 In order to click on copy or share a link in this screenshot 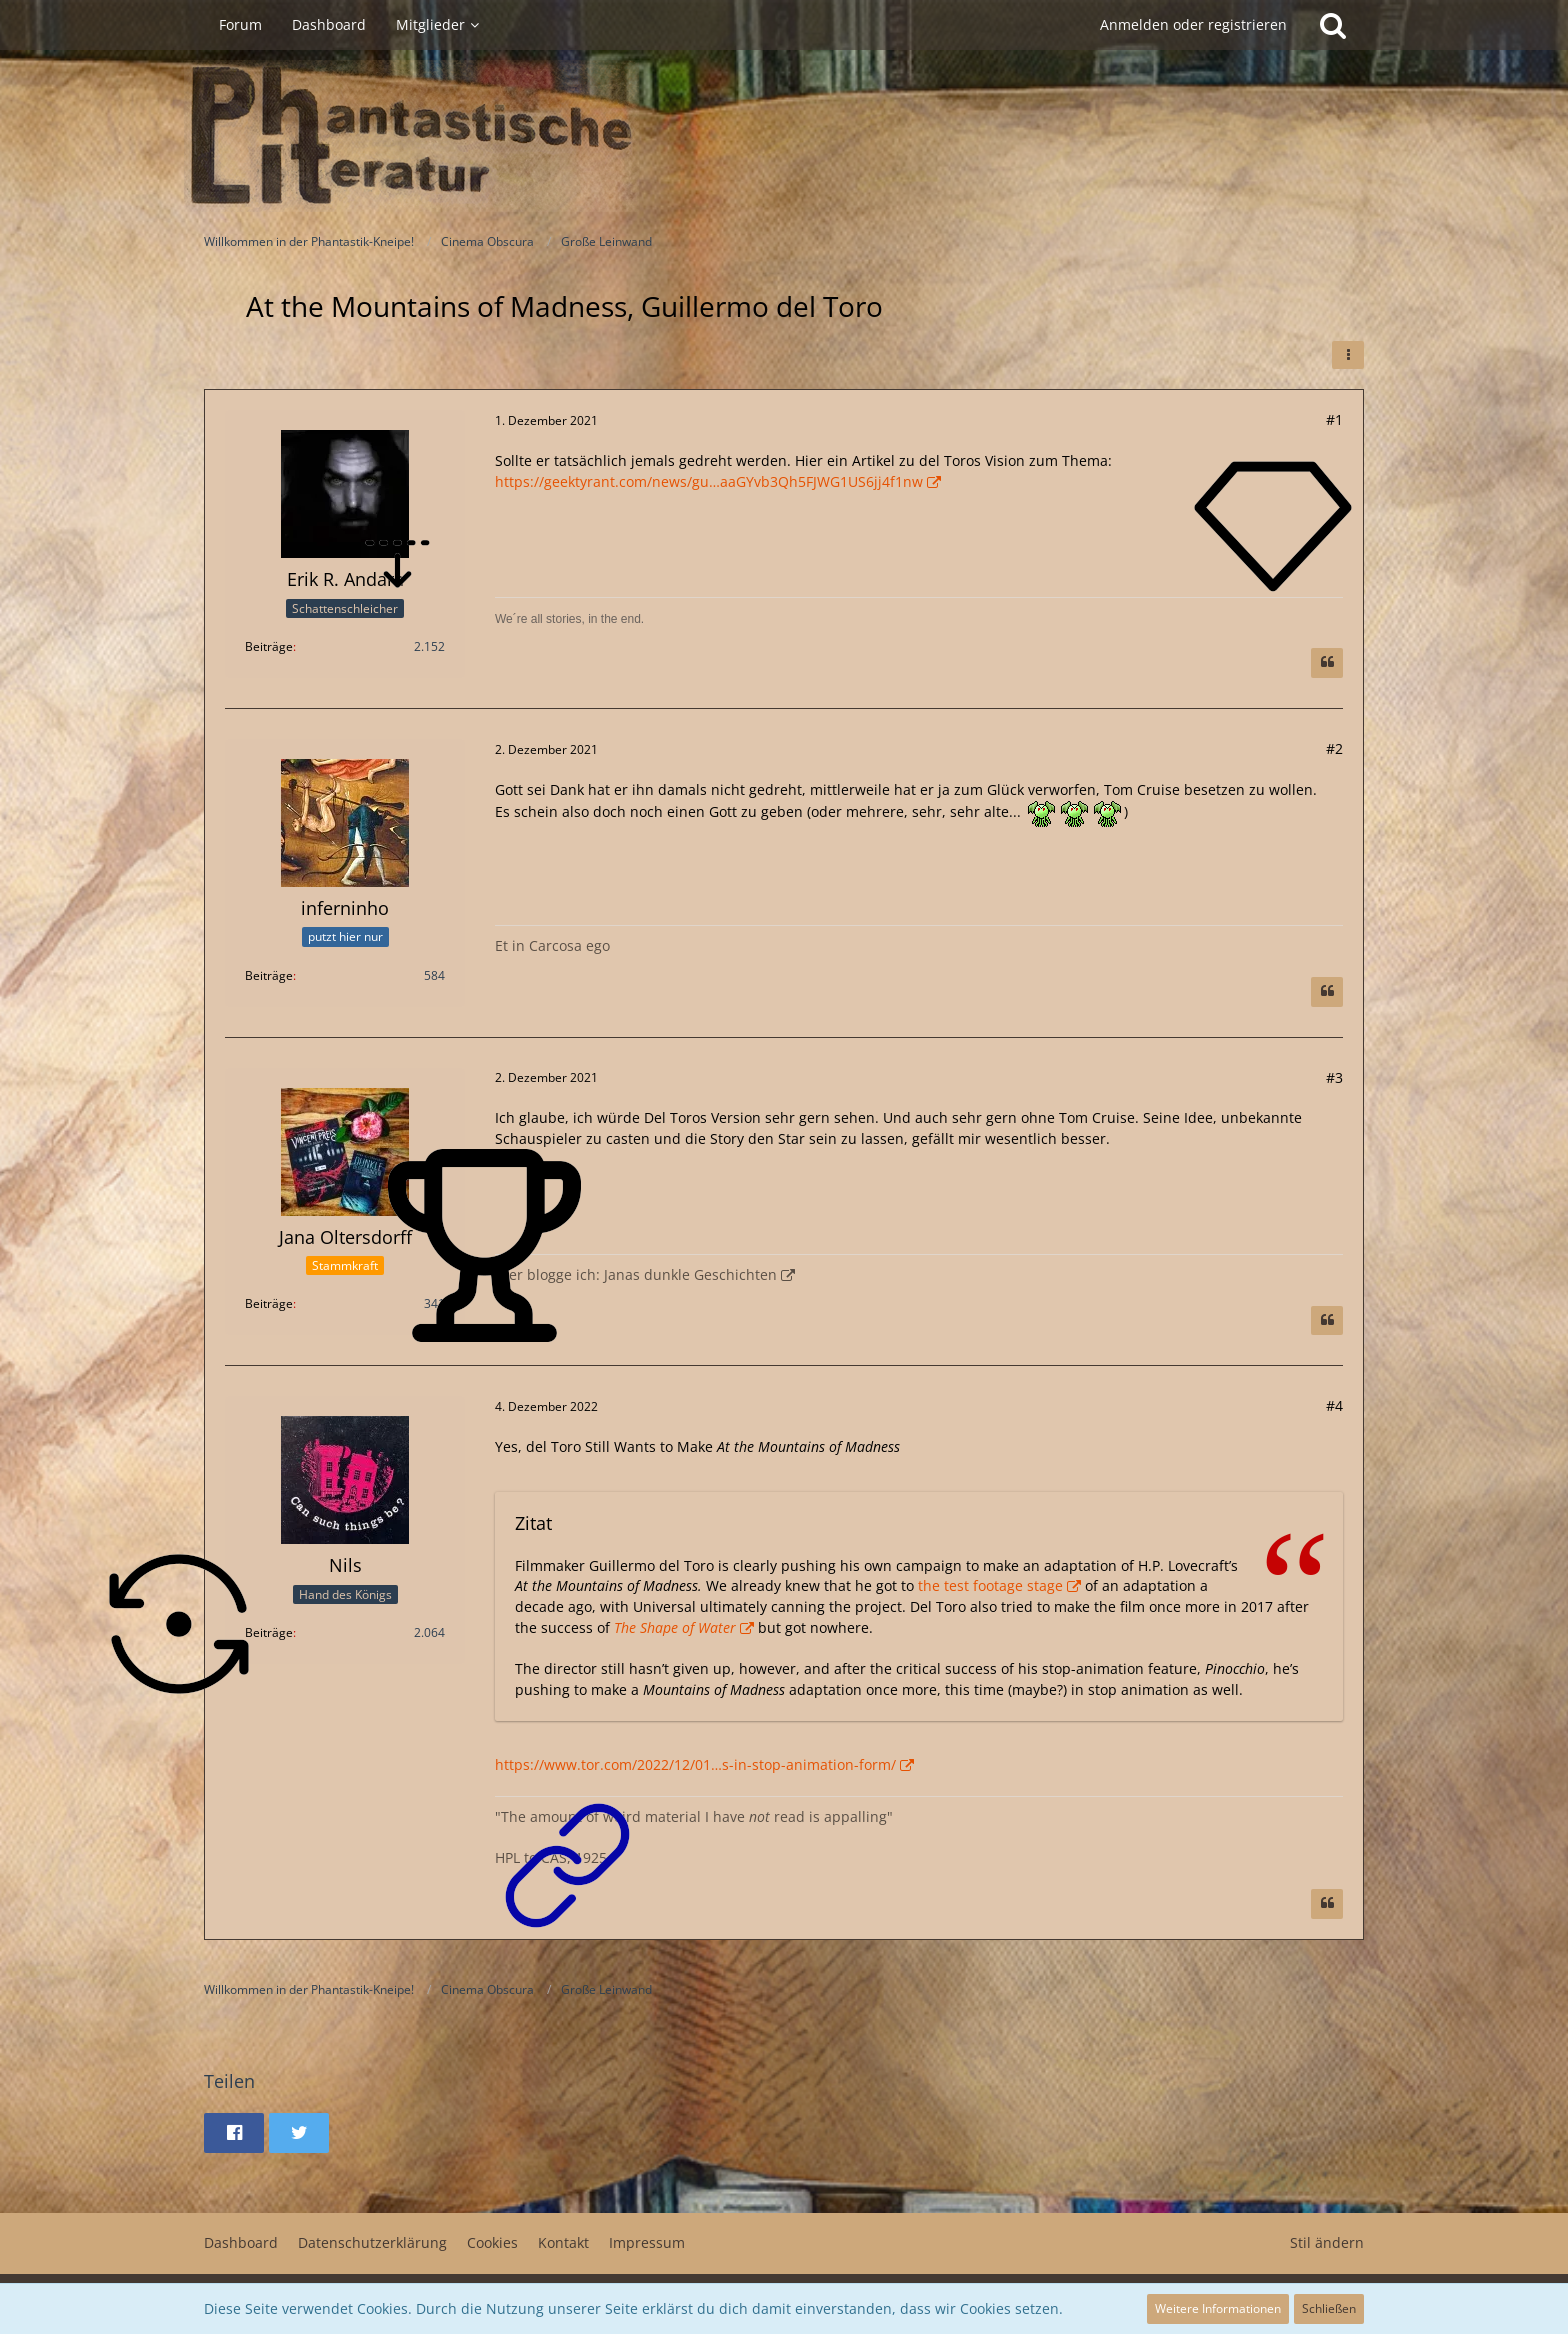, I will do `click(567, 1865)`.